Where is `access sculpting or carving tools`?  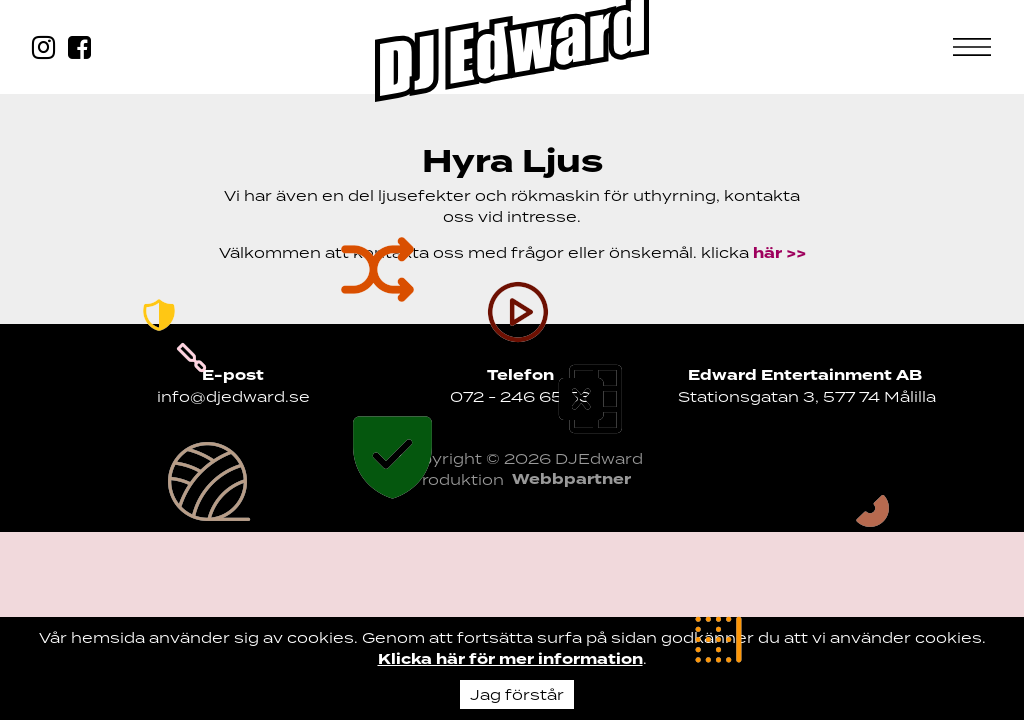 access sculpting or carving tools is located at coordinates (191, 357).